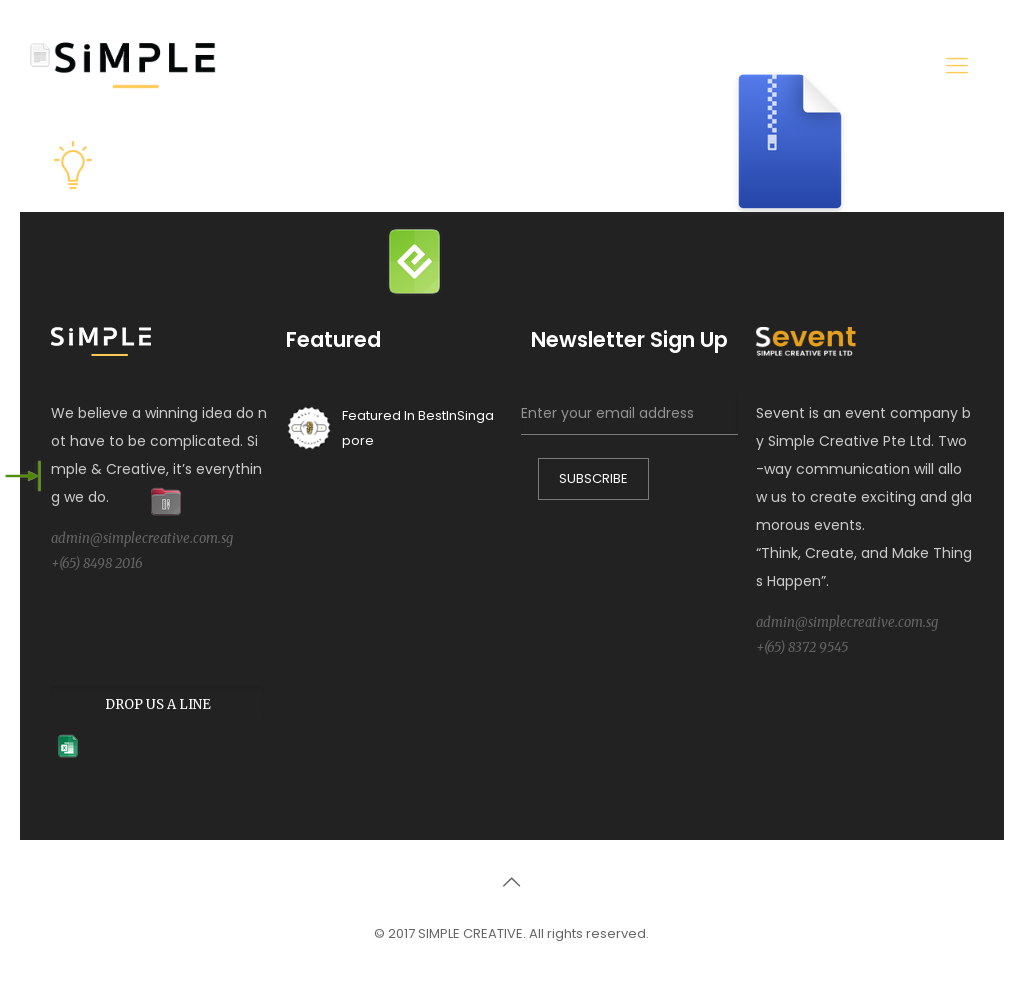  Describe the element at coordinates (68, 746) in the screenshot. I see `open a microsoft excel spreadsheet file` at that location.